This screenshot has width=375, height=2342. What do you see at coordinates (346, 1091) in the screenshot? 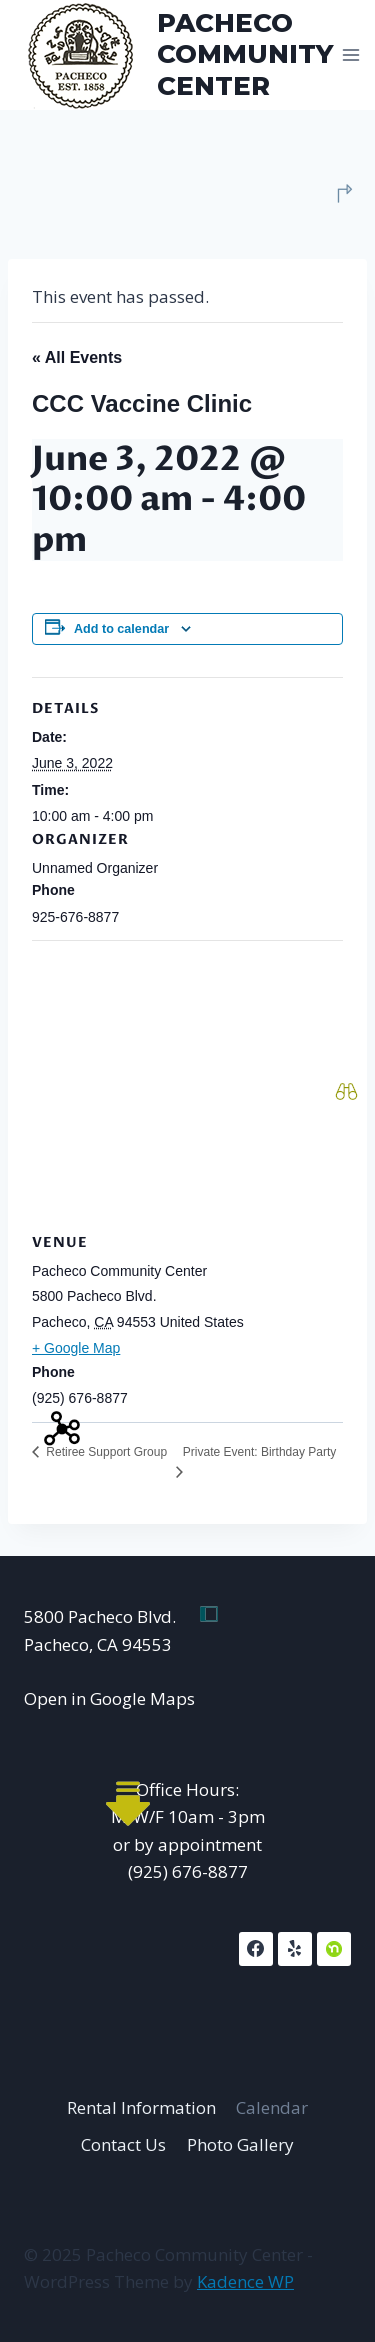
I see `search or explore content` at bounding box center [346, 1091].